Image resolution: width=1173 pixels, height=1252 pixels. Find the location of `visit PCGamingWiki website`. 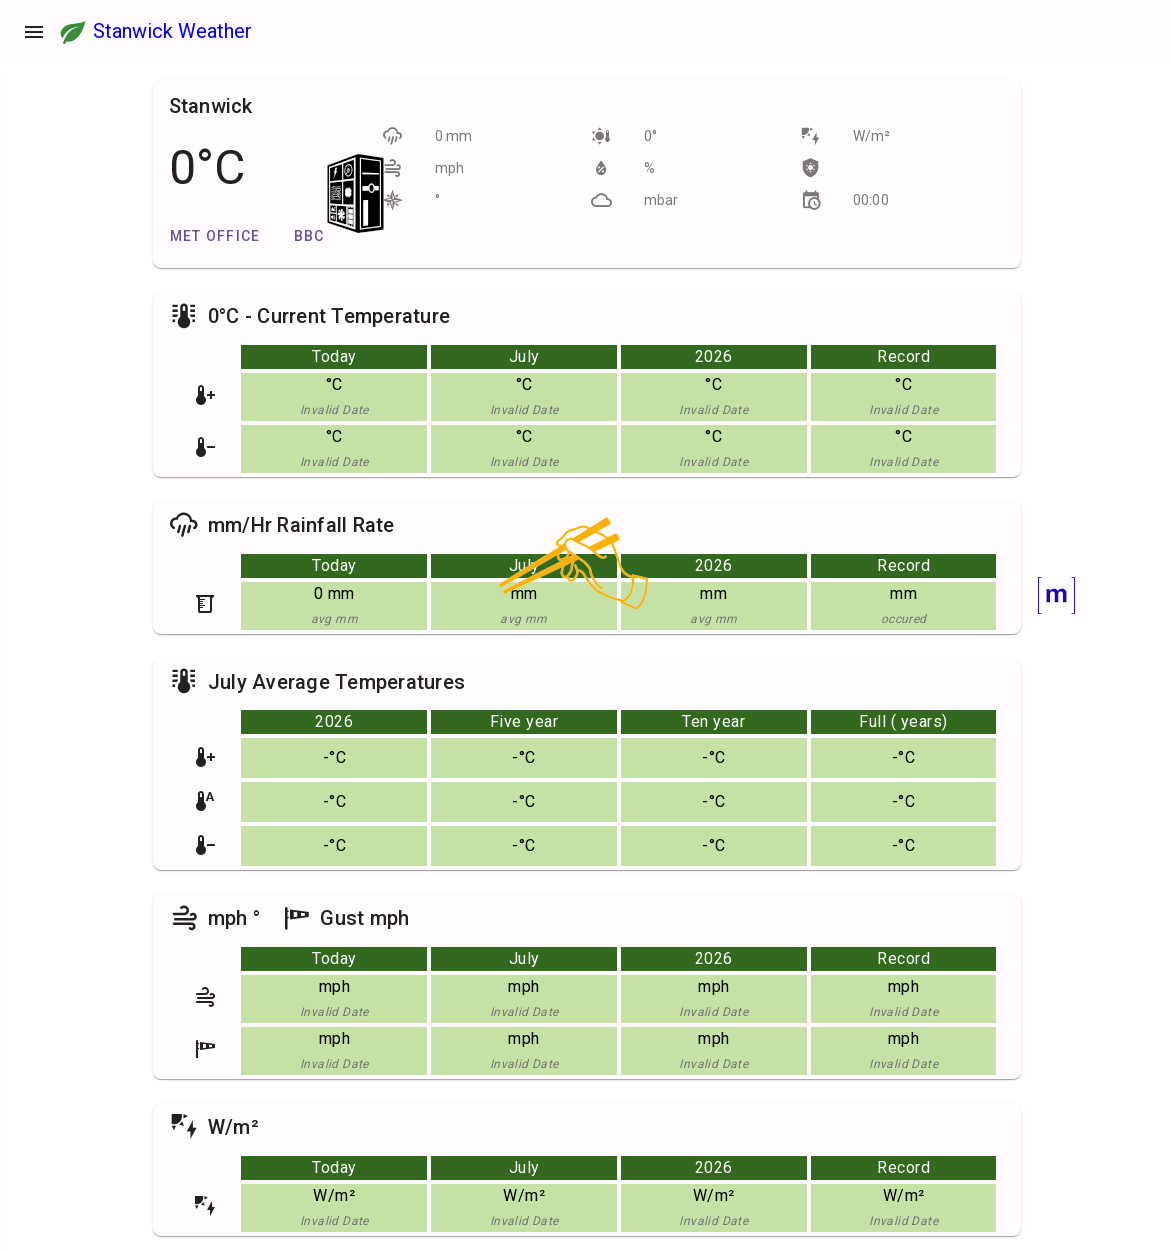

visit PCGamingWiki website is located at coordinates (355, 193).